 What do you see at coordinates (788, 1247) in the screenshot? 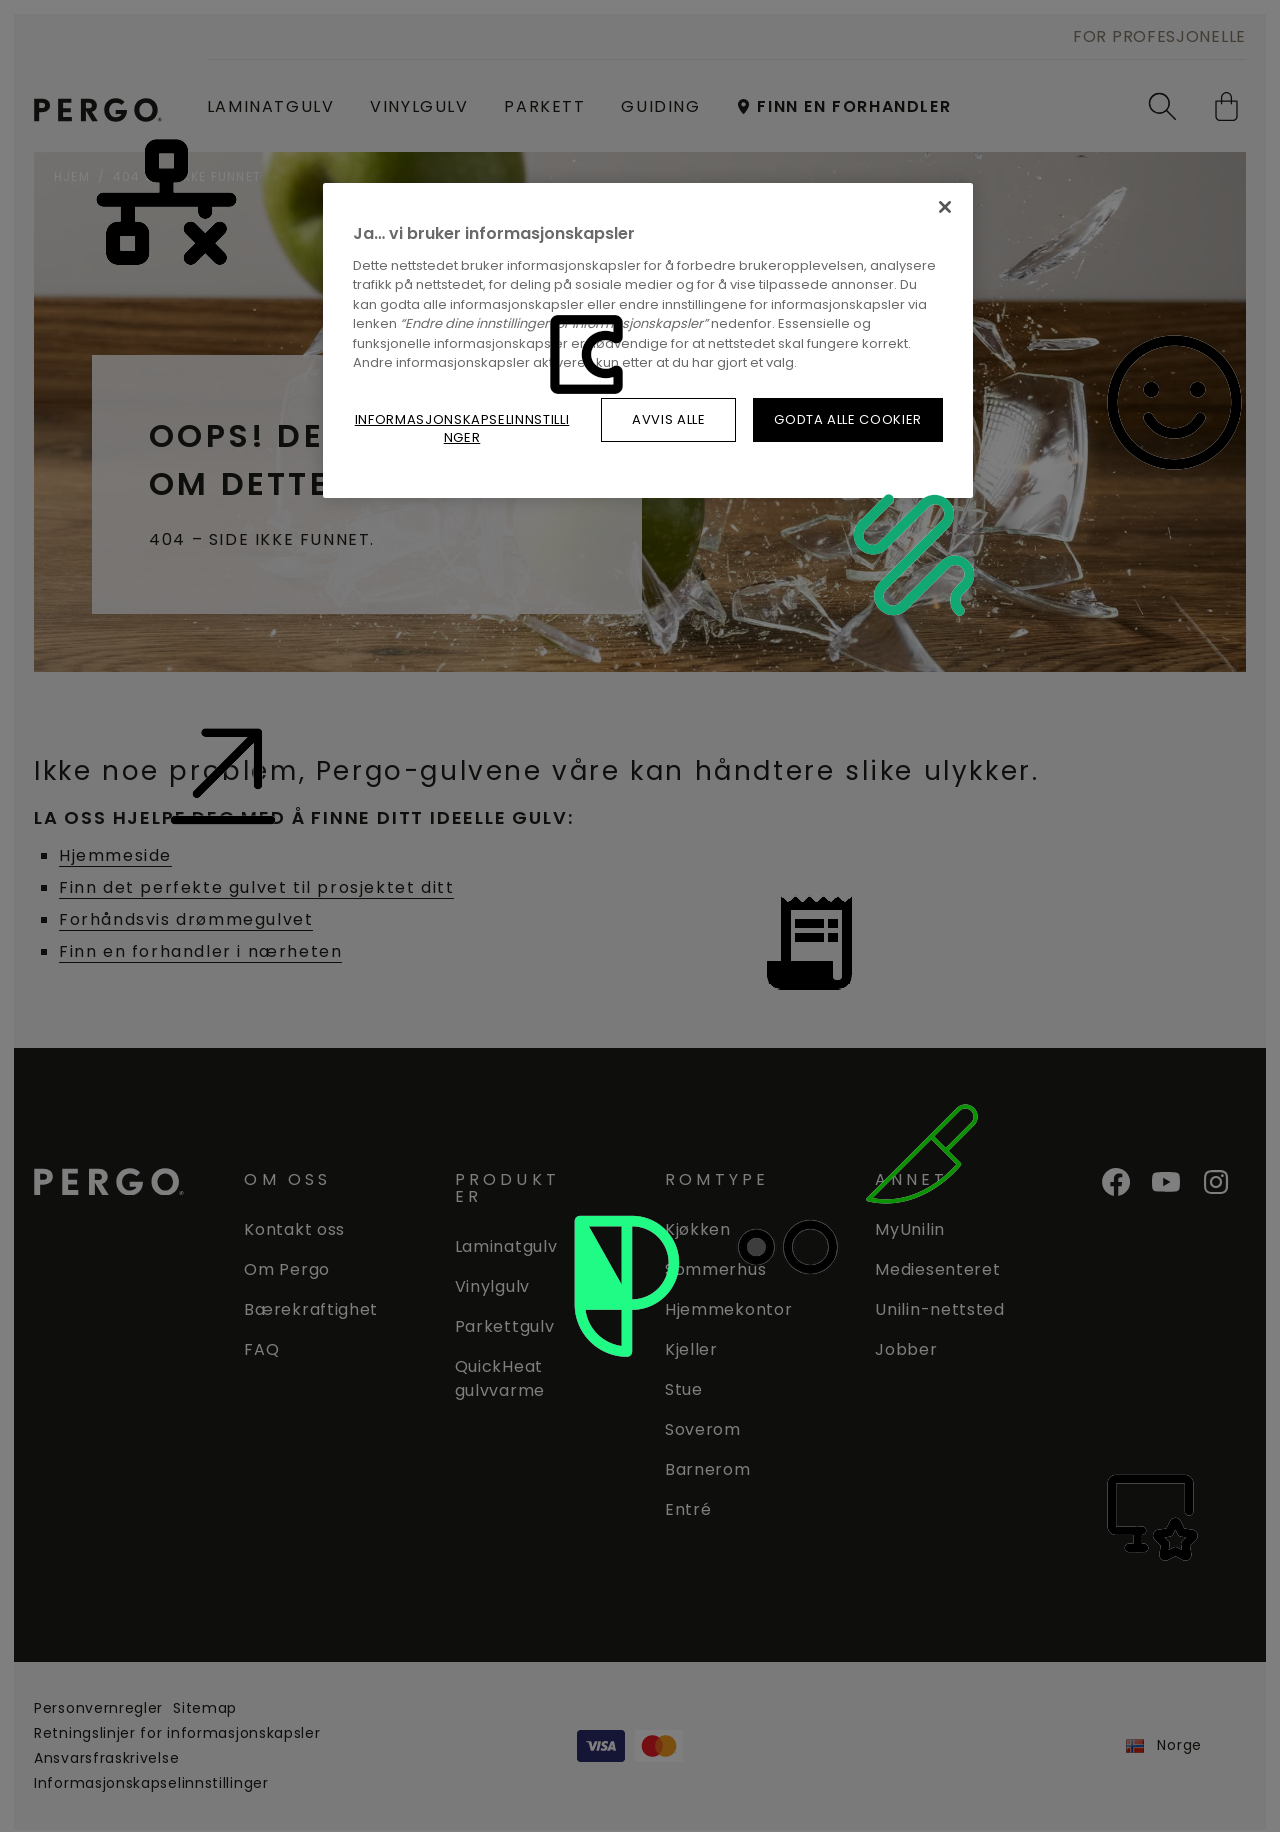
I see `indicates weak HDR signal or low dynamic range` at bounding box center [788, 1247].